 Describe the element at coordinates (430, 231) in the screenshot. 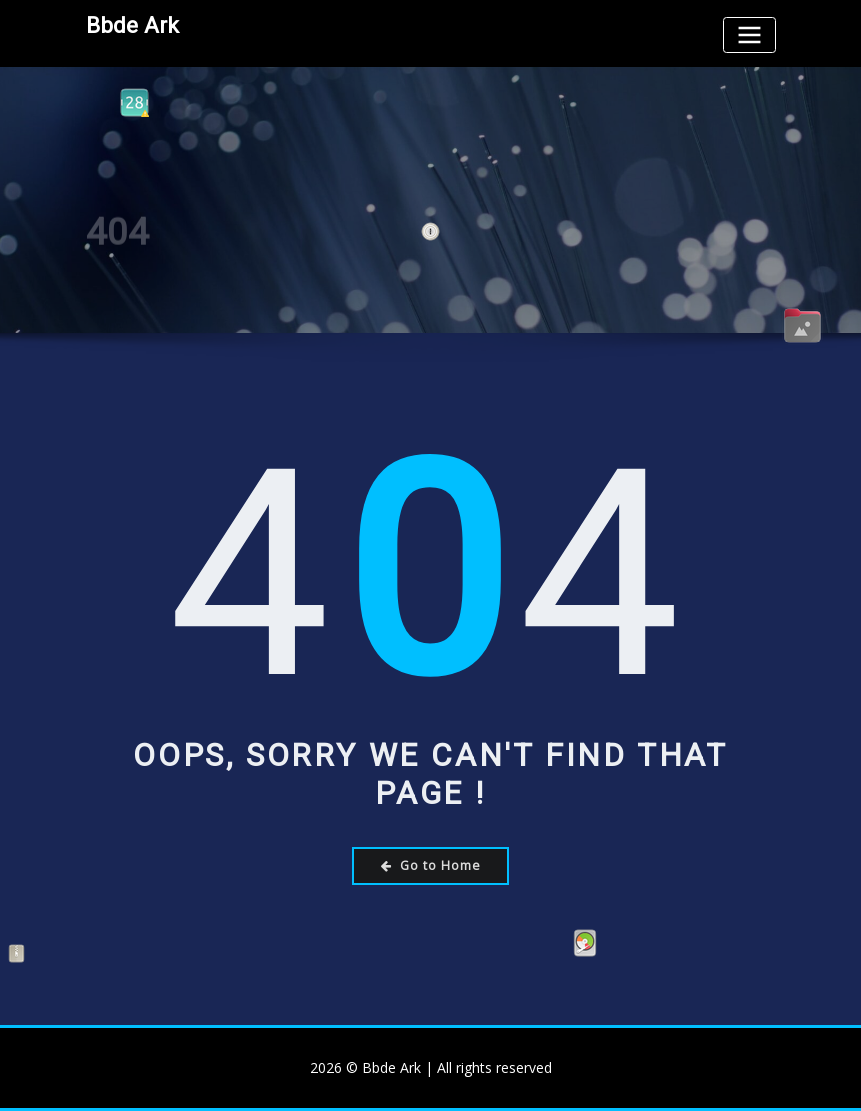

I see `open the passwords app` at that location.